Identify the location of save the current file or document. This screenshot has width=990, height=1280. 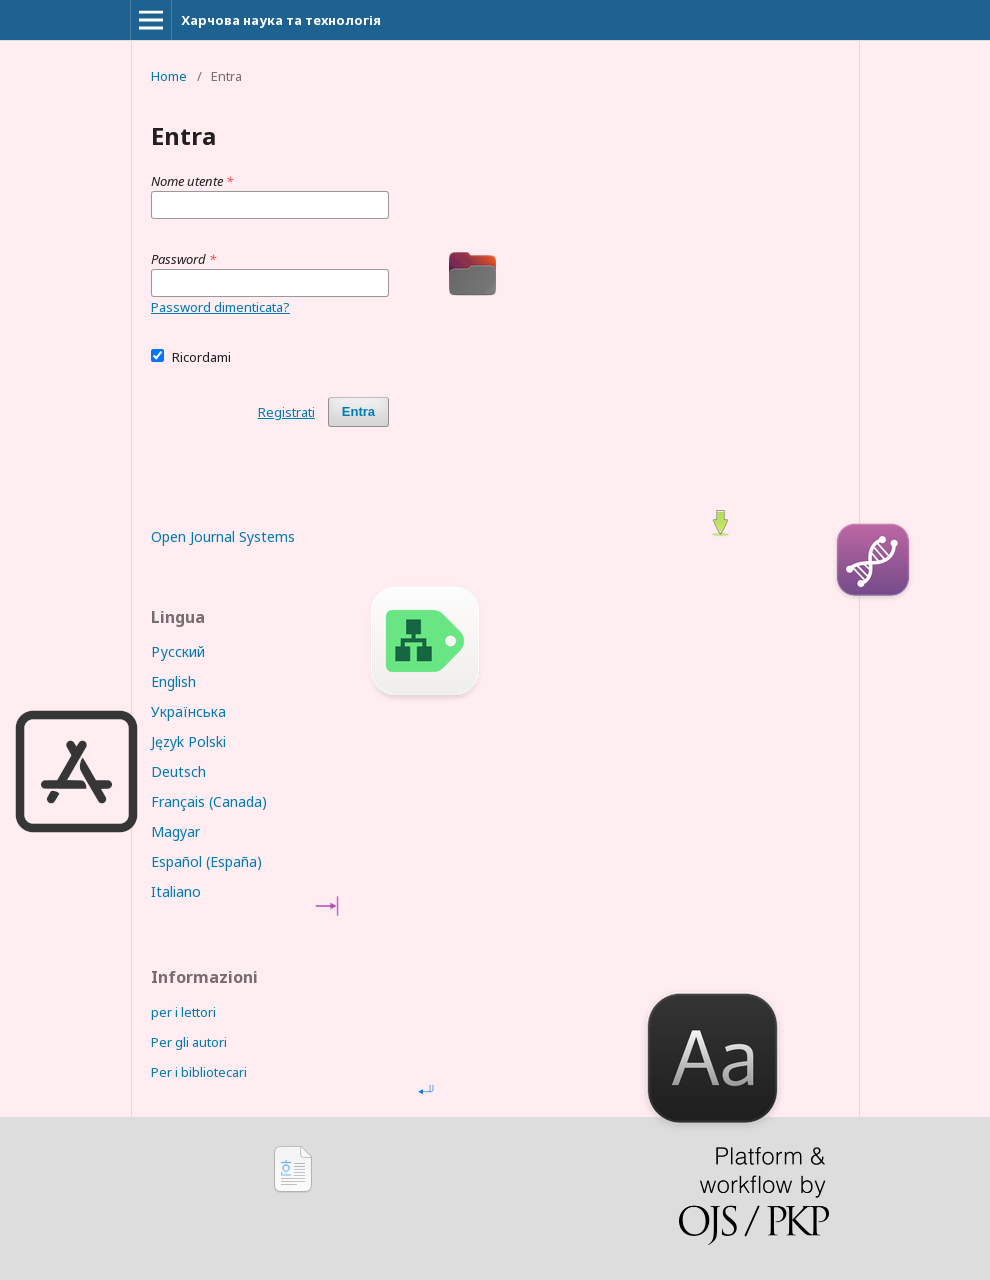
(720, 523).